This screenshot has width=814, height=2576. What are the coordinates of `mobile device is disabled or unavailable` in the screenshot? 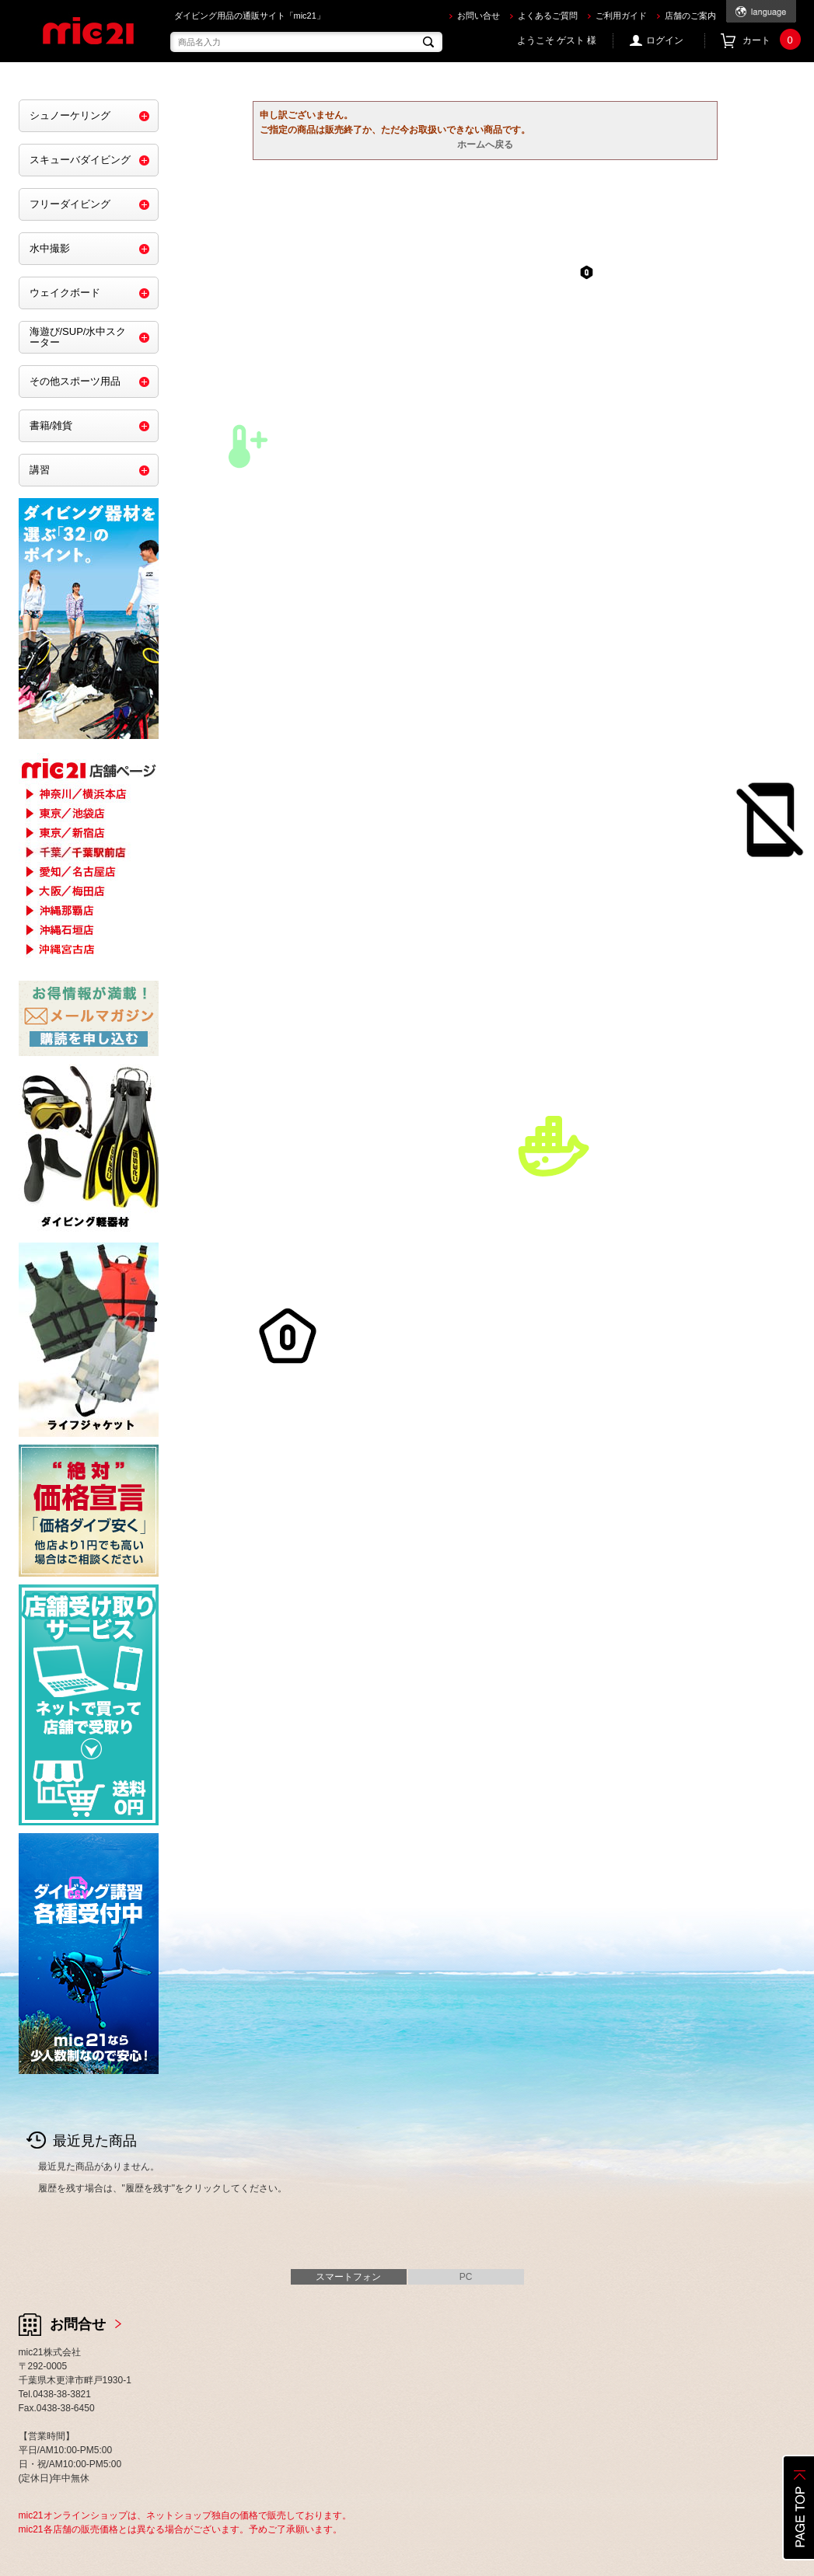 It's located at (770, 820).